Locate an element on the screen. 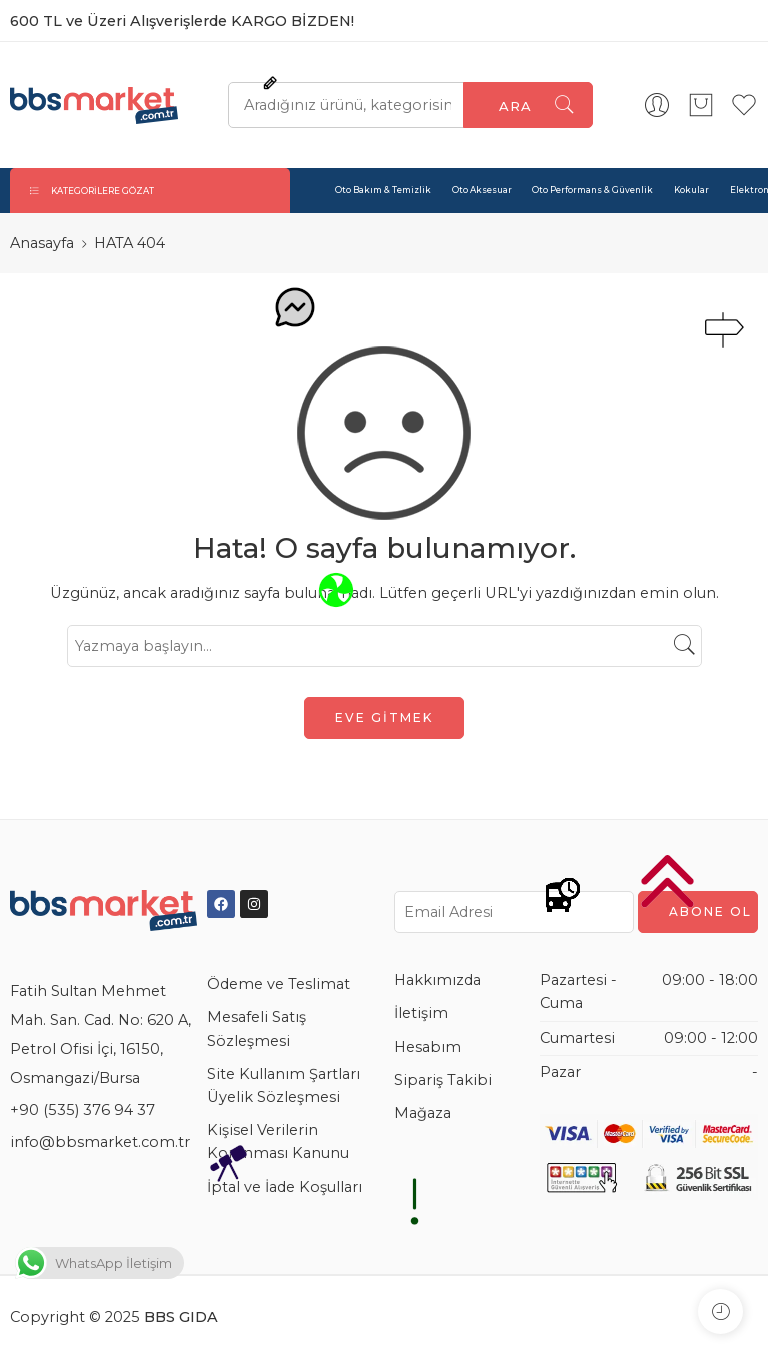 The height and width of the screenshot is (1359, 768). indicates content is loading is located at coordinates (336, 590).